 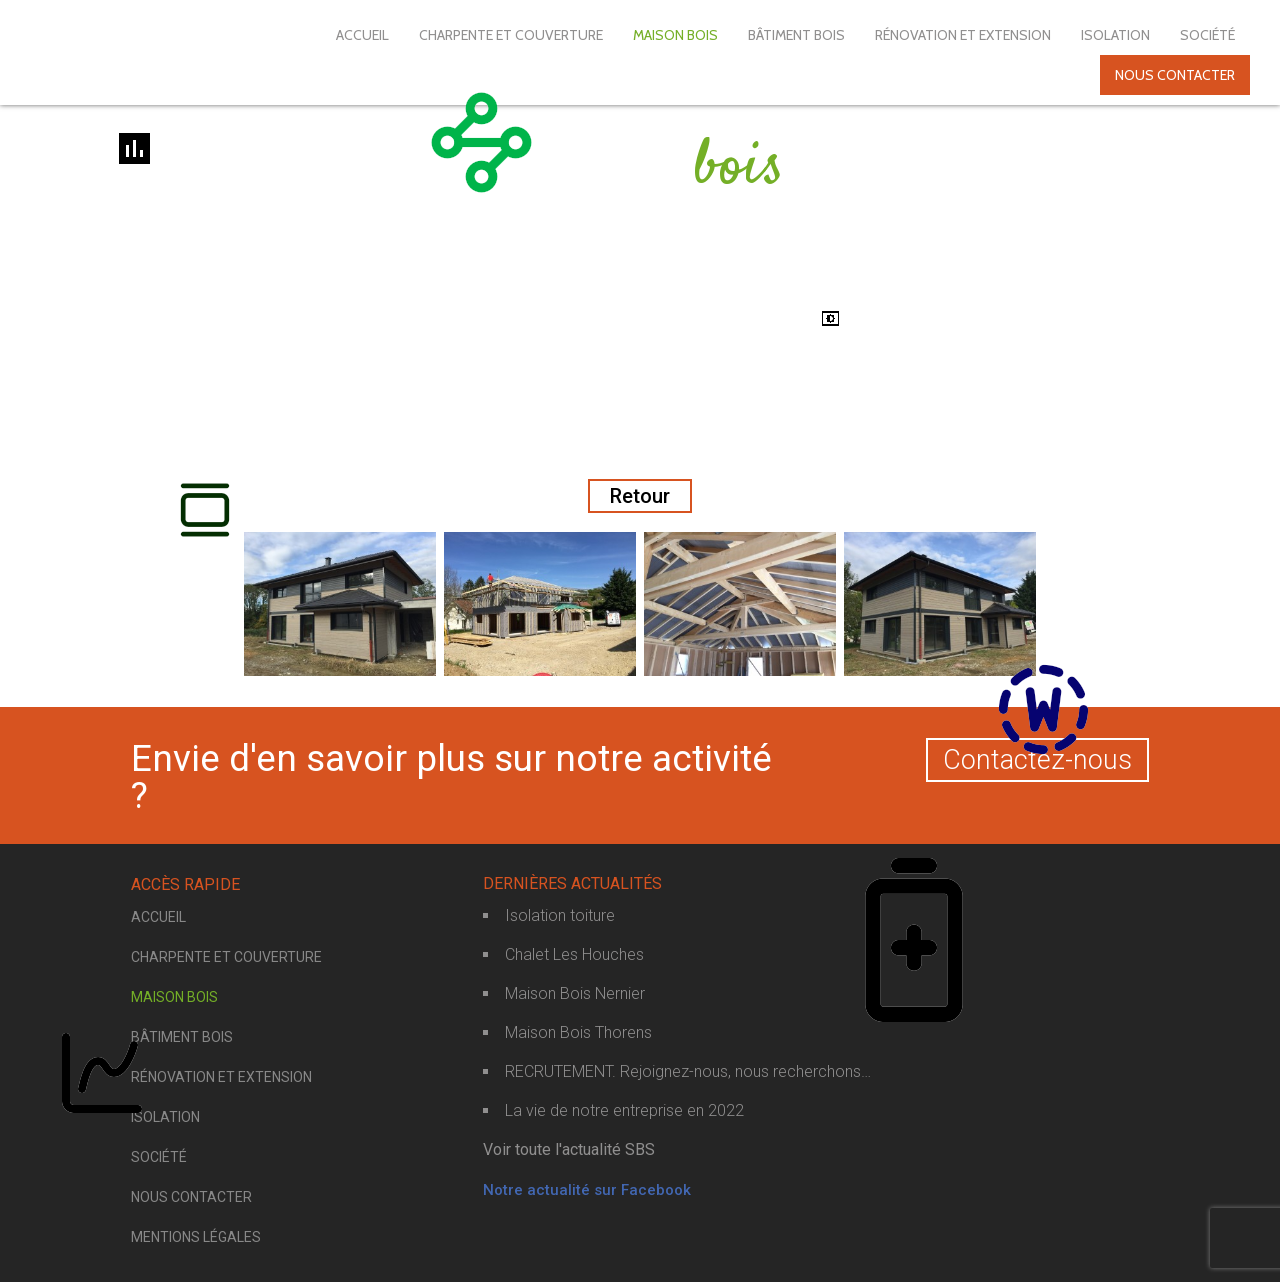 What do you see at coordinates (102, 1073) in the screenshot?
I see `view trend data with smooth curve visualization` at bounding box center [102, 1073].